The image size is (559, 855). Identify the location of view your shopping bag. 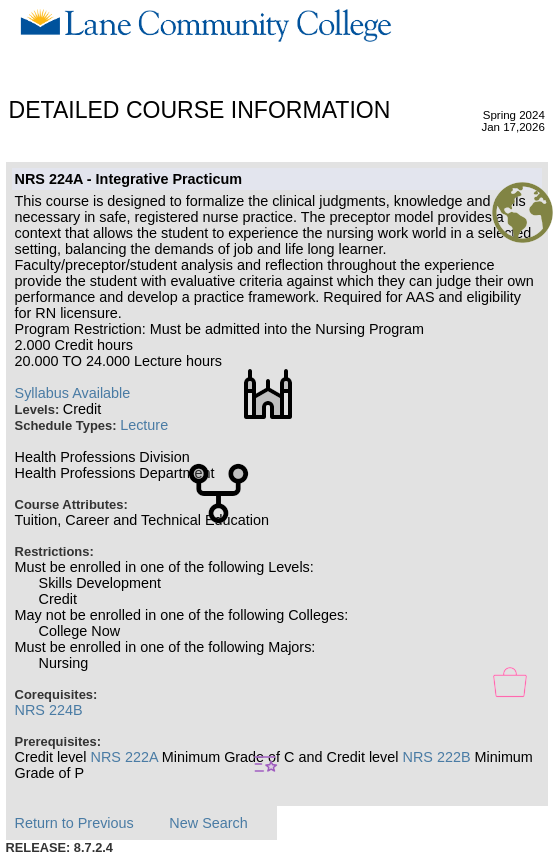
(510, 684).